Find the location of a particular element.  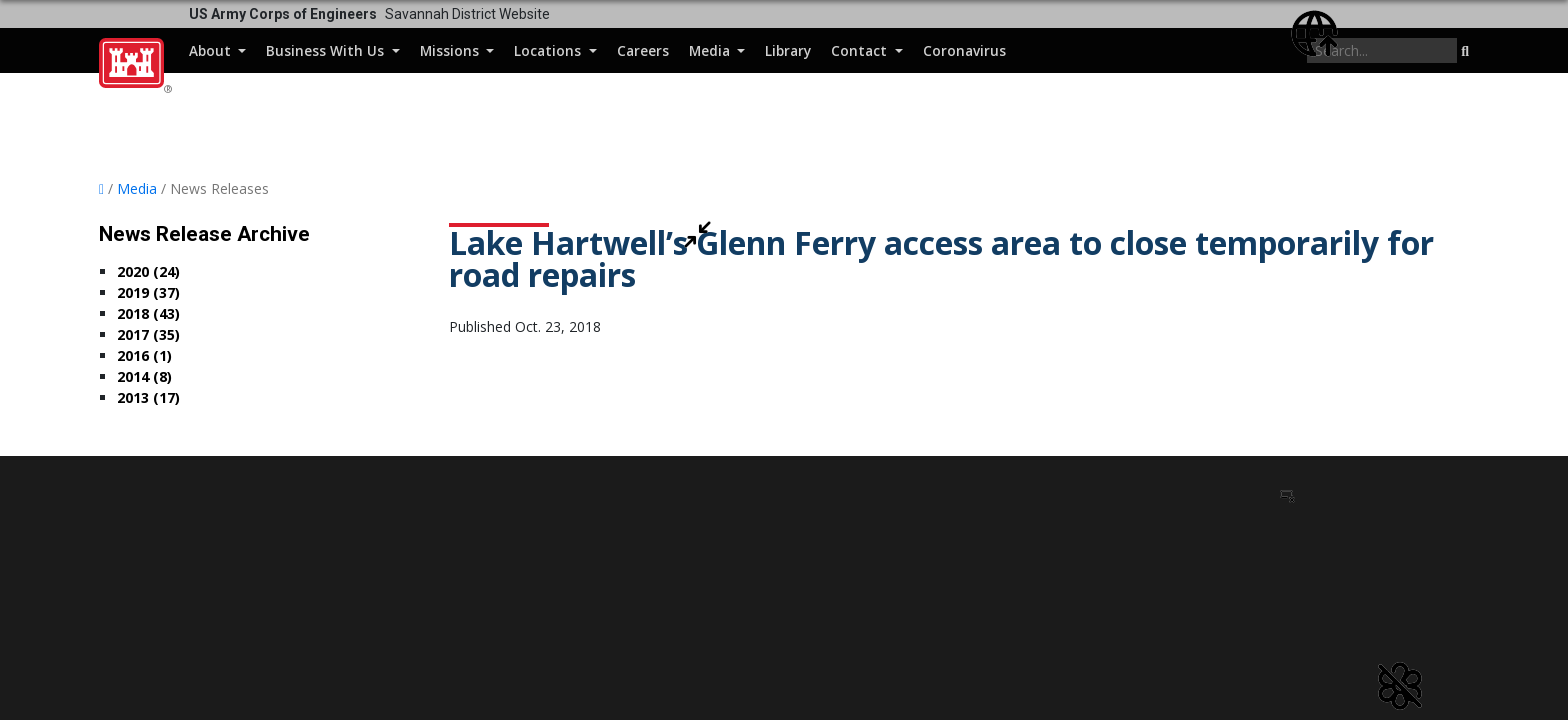

minimize or reduce window size is located at coordinates (697, 234).